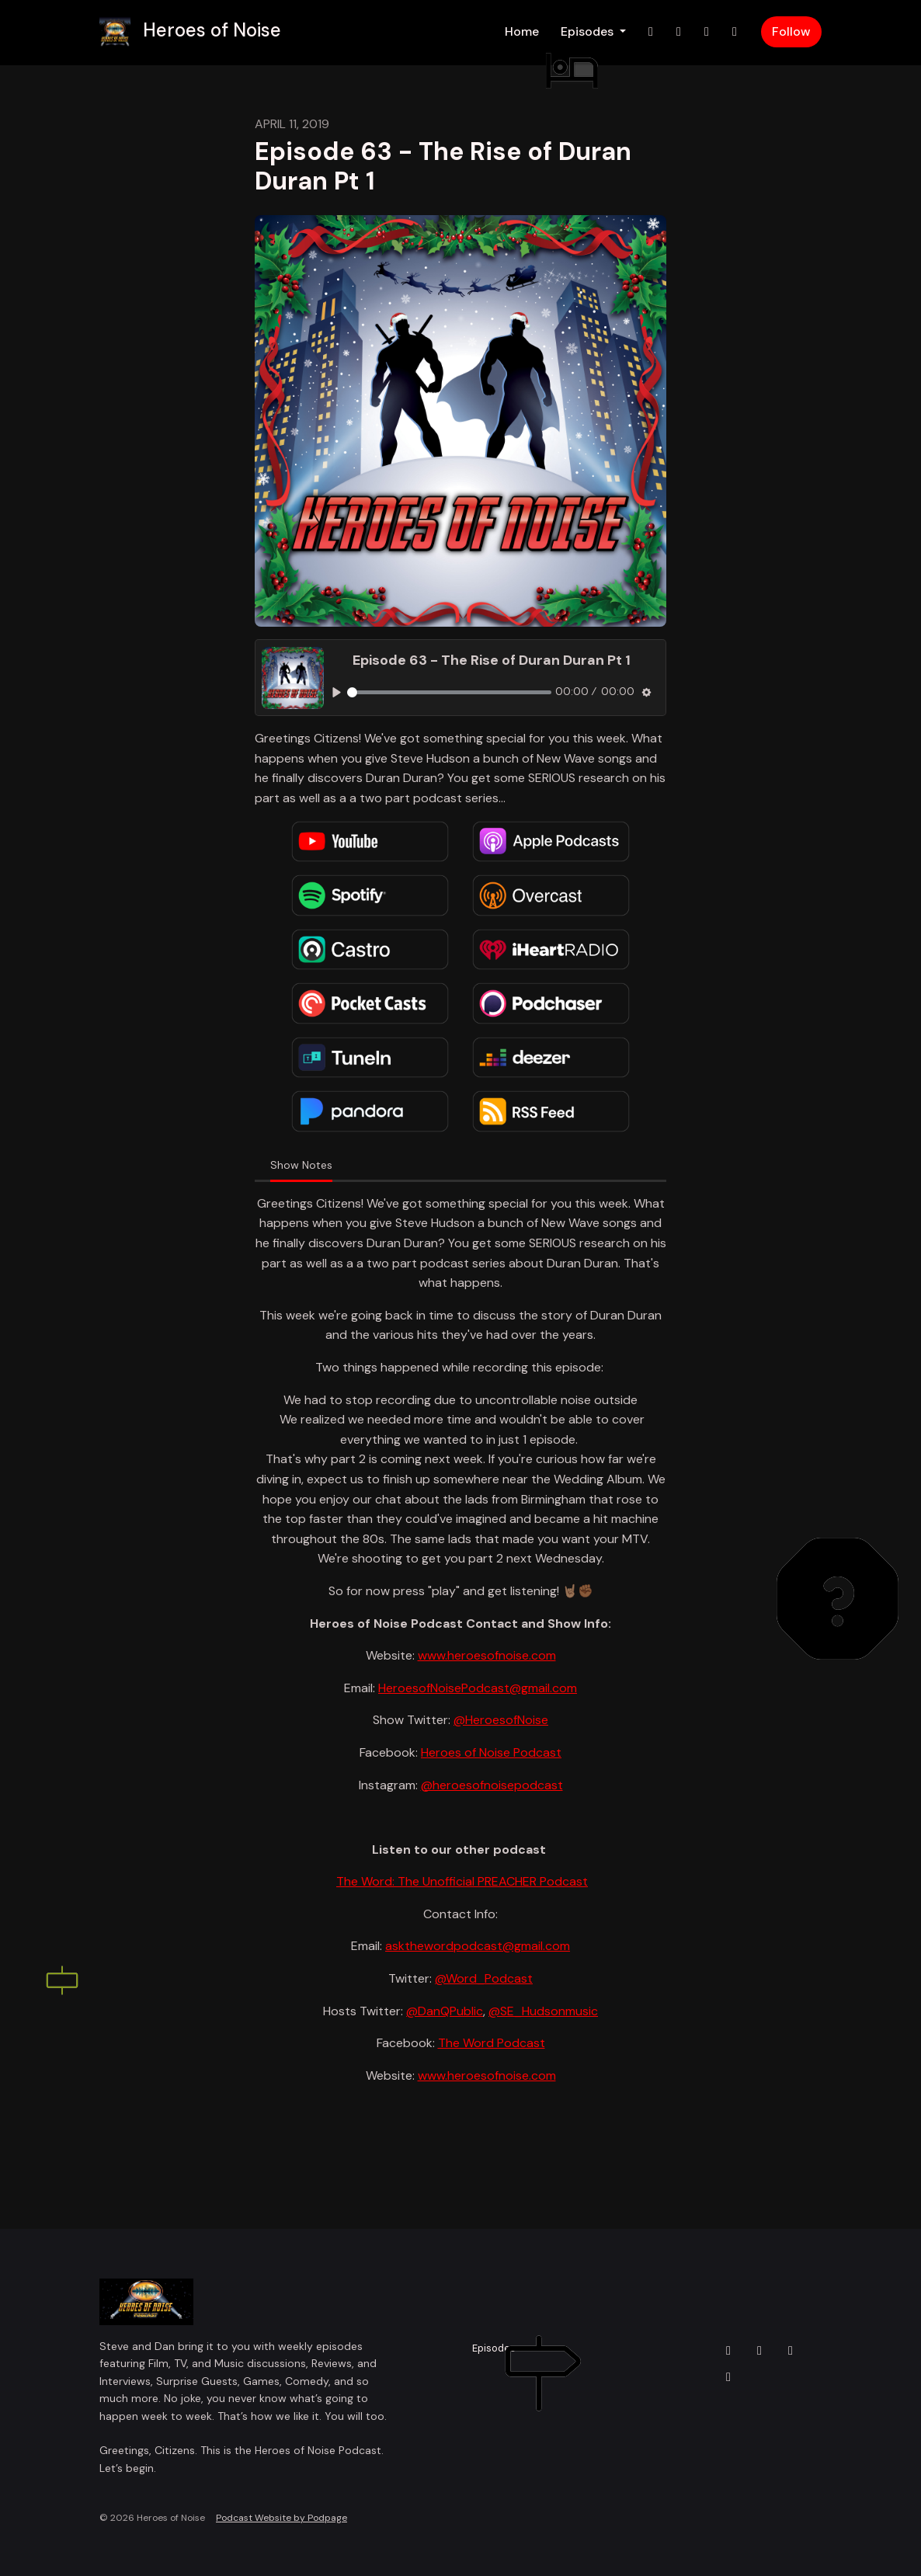  Describe the element at coordinates (62, 1980) in the screenshot. I see `align object to horizontal center` at that location.